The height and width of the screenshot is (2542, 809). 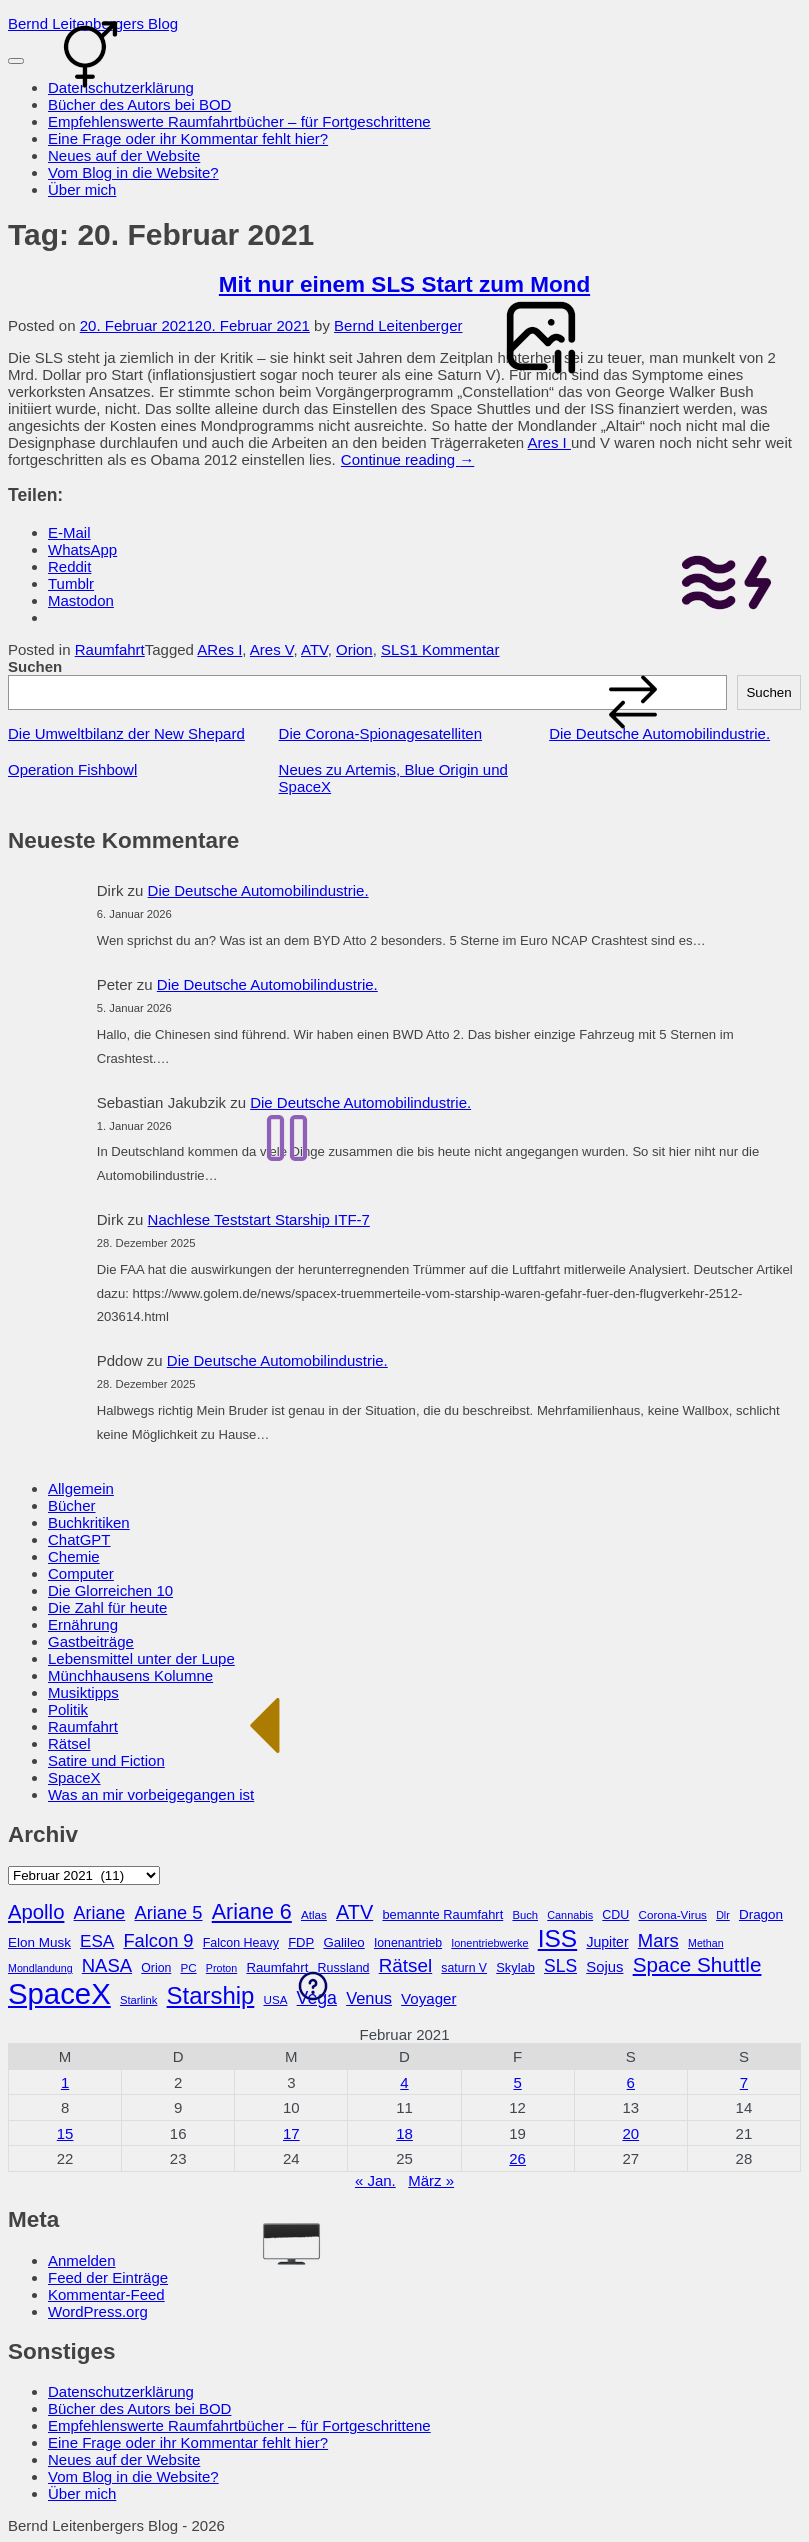 What do you see at coordinates (90, 54) in the screenshot?
I see `select gender or sex options` at bounding box center [90, 54].